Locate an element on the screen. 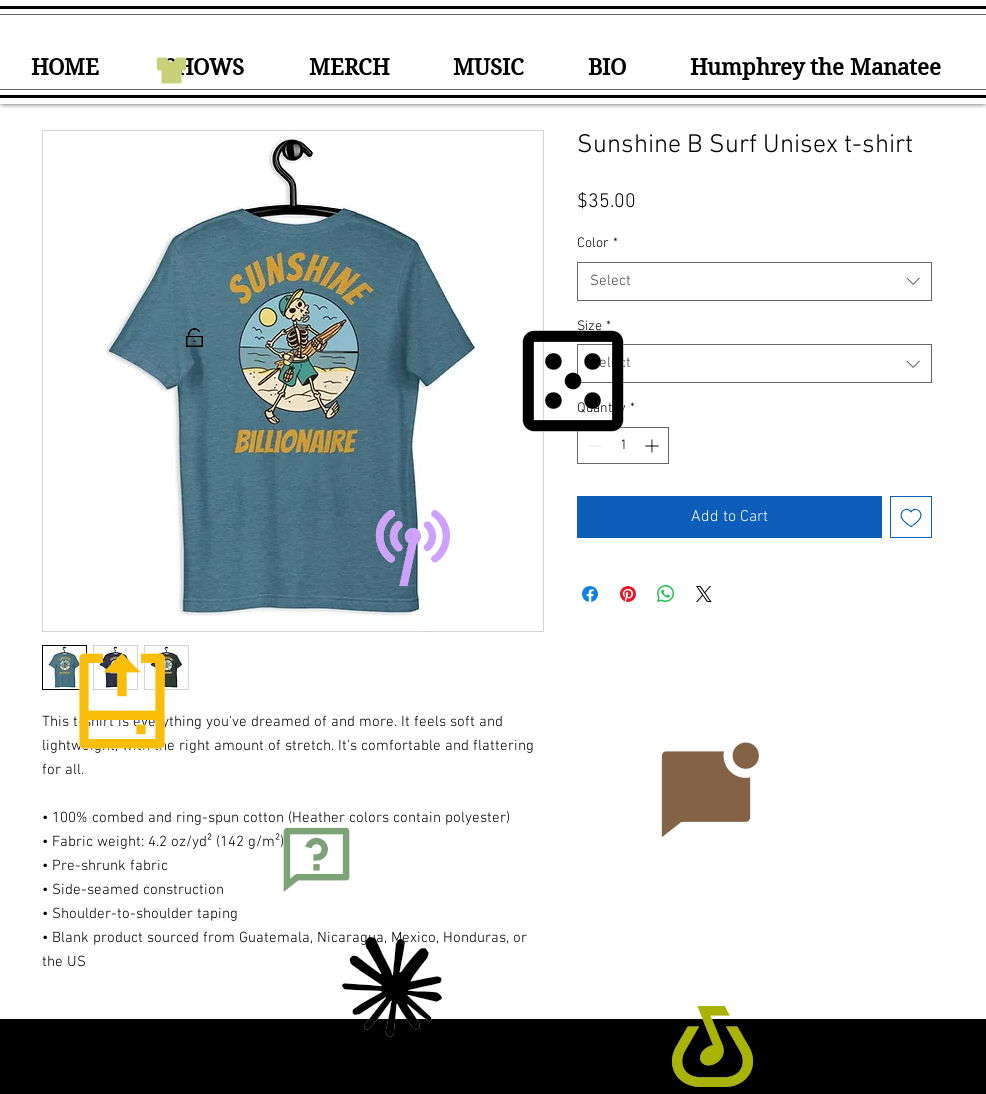 This screenshot has height=1094, width=986. open the Claude AI assistant app is located at coordinates (392, 987).